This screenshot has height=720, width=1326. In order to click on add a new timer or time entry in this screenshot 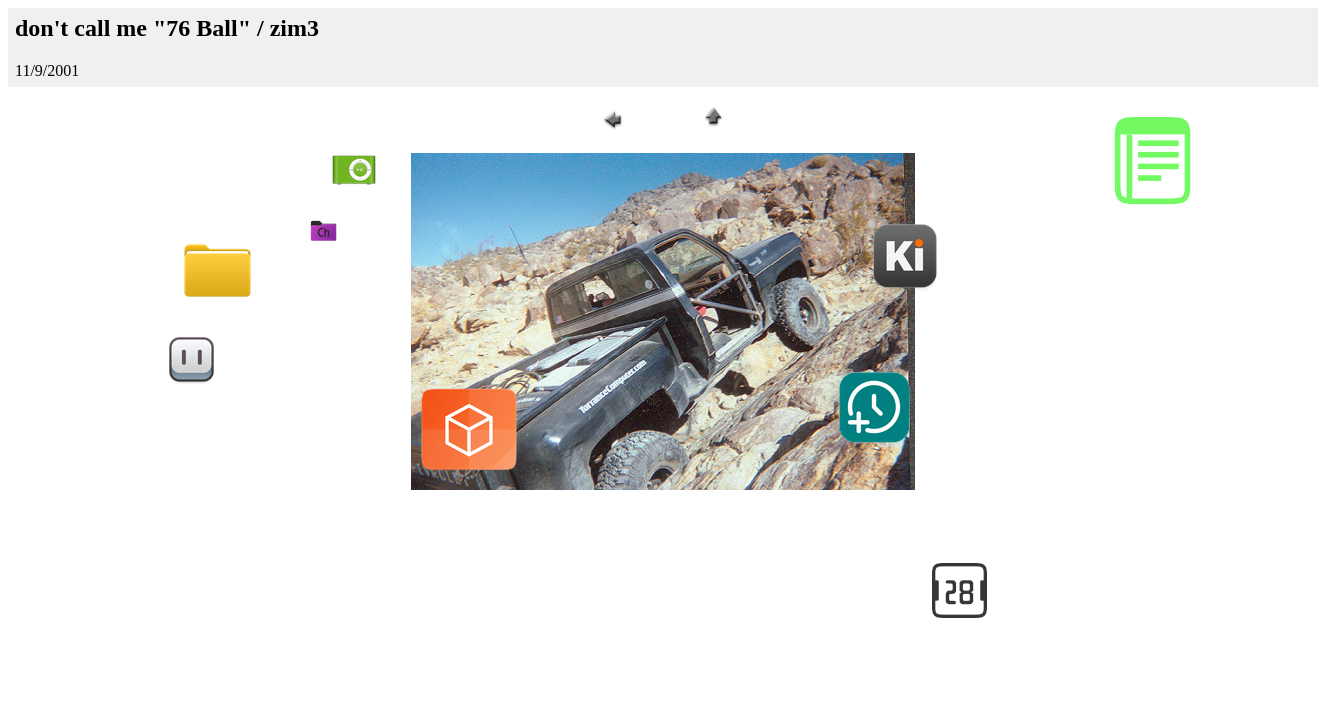, I will do `click(874, 407)`.